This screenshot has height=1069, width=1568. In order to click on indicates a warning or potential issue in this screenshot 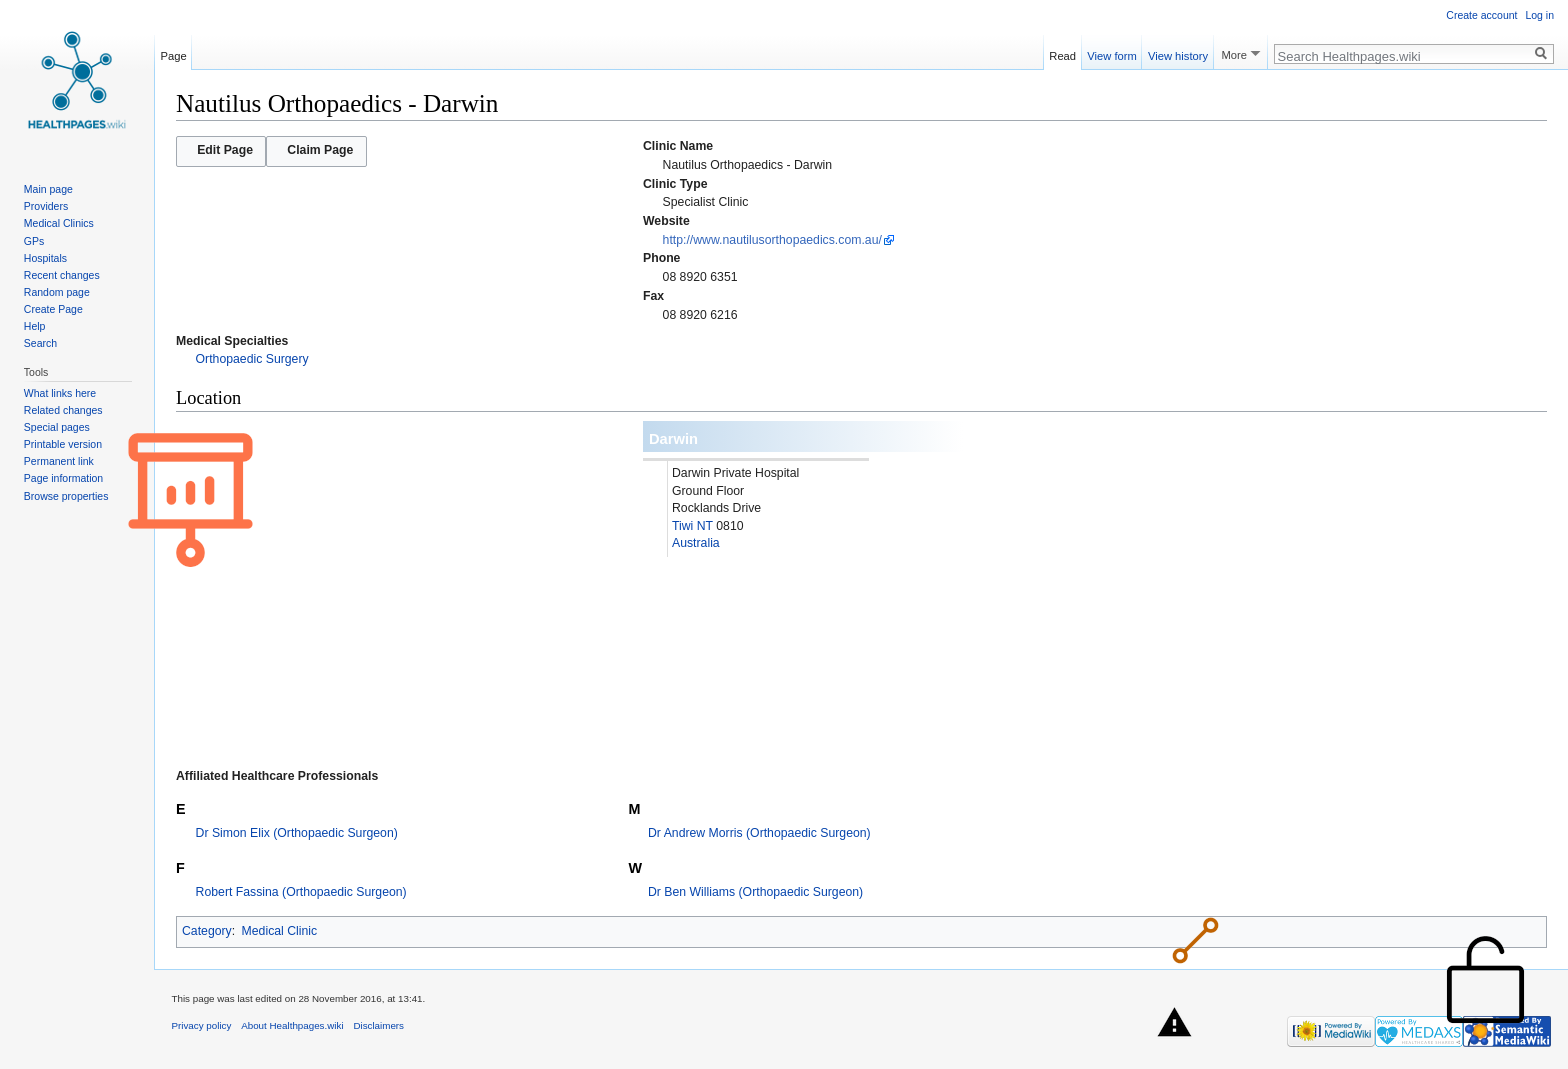, I will do `click(1174, 1022)`.